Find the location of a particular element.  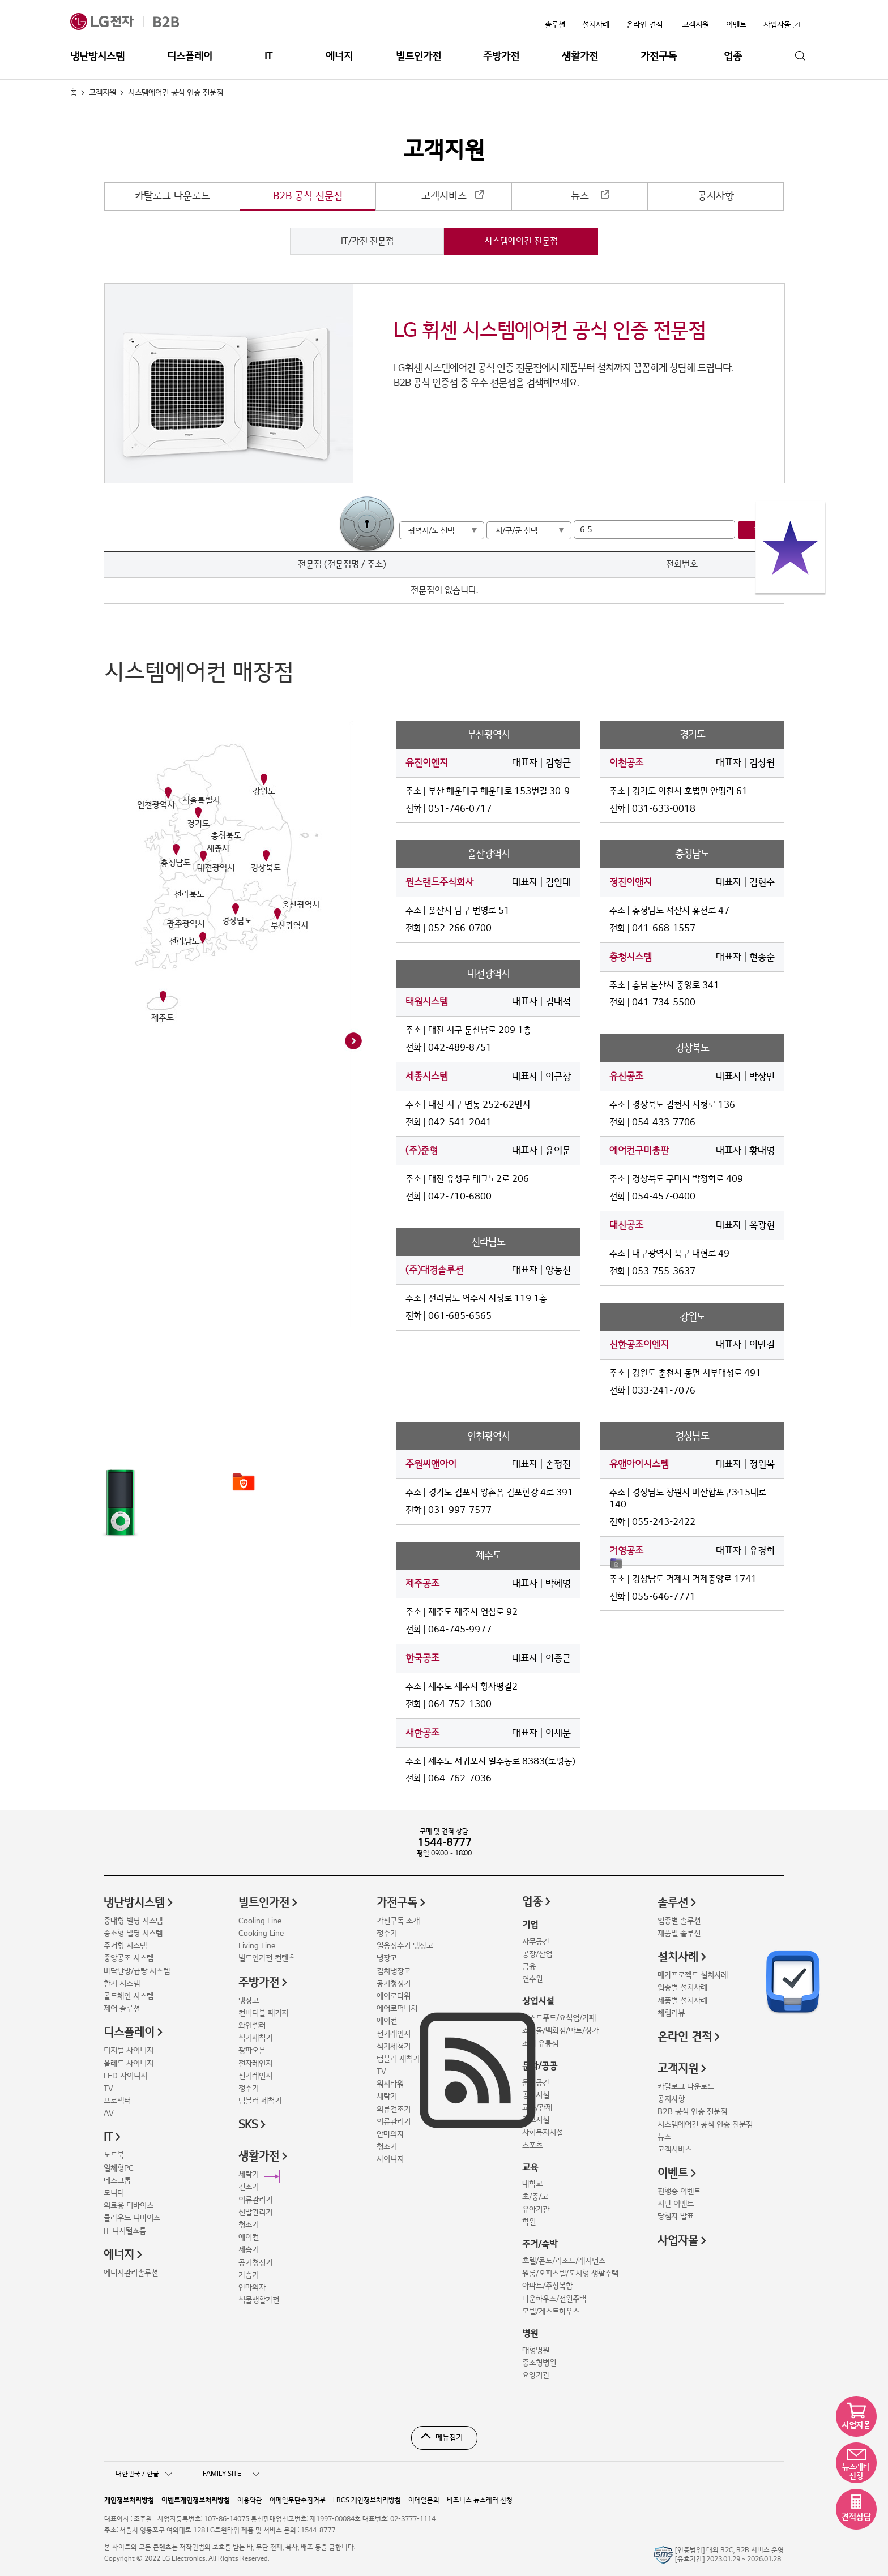

access RSS feed reader is located at coordinates (477, 2070).